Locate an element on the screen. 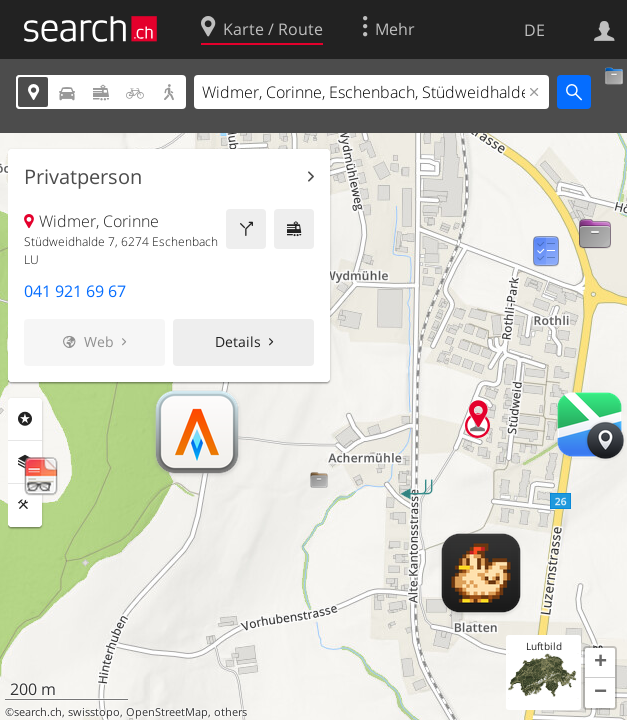  open the Papers document viewer app is located at coordinates (41, 476).